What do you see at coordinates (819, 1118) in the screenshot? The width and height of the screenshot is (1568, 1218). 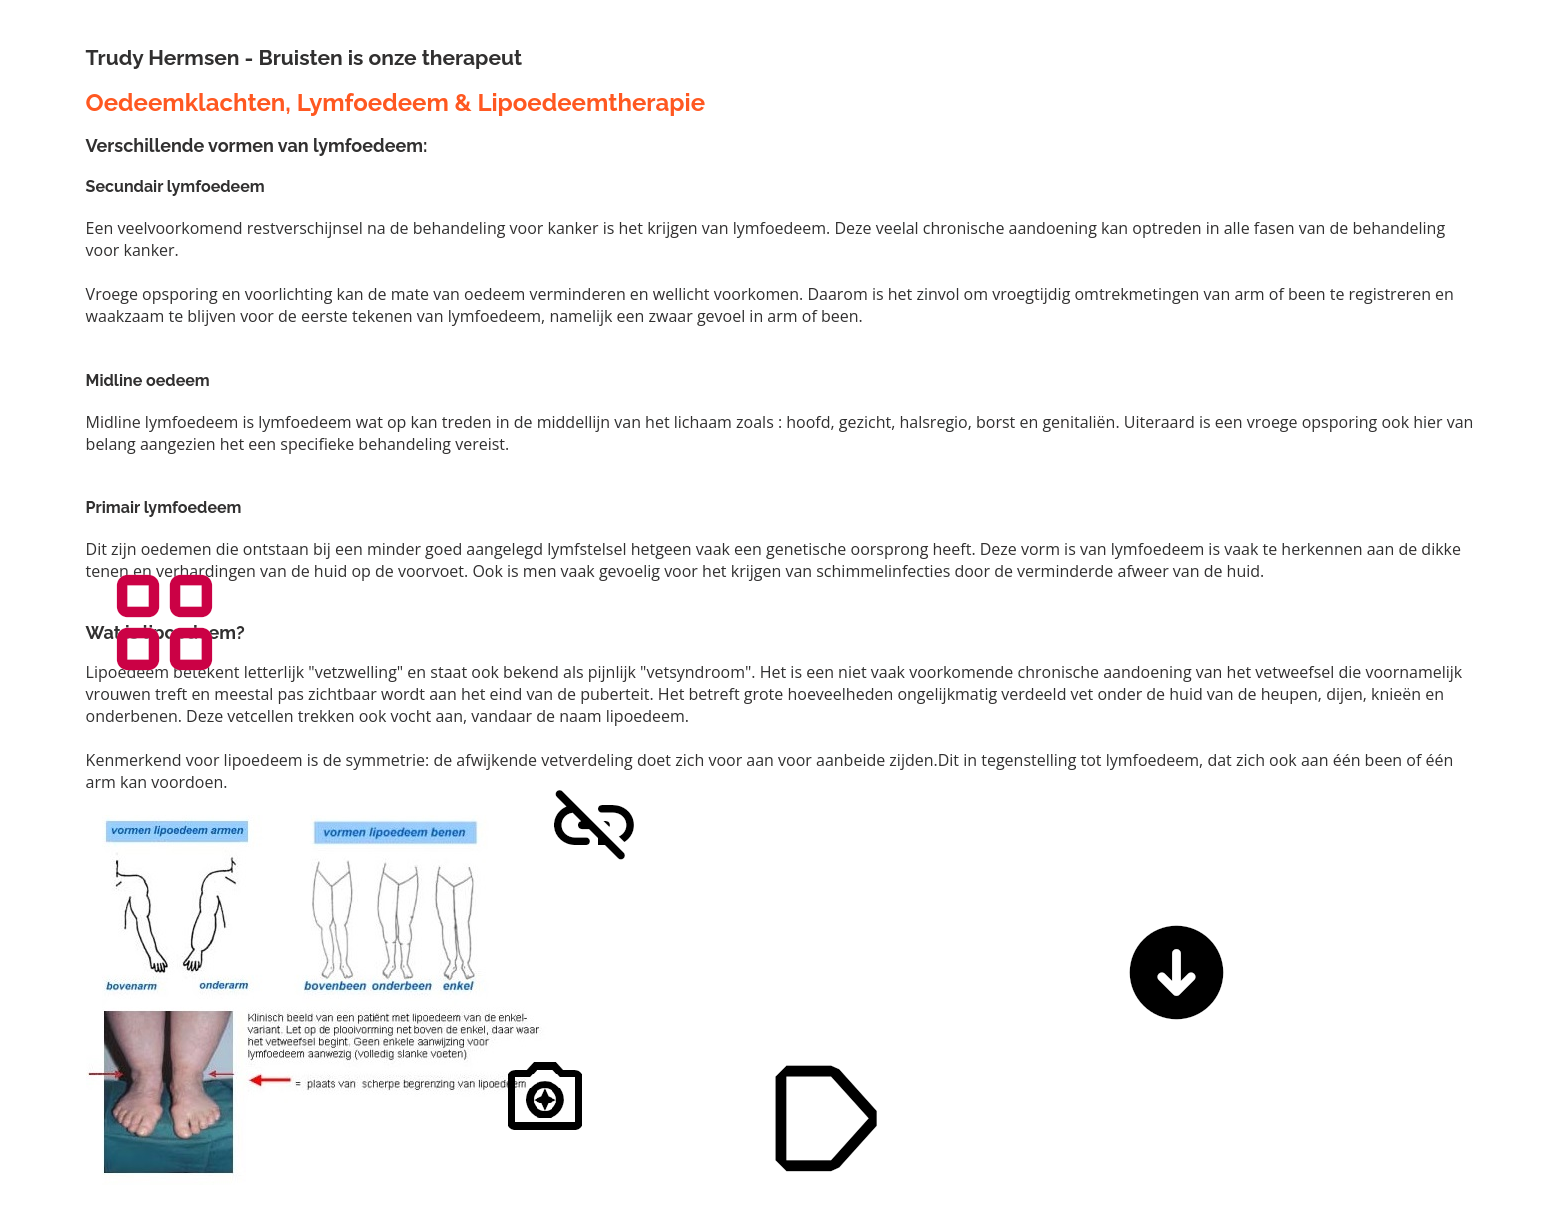 I see `indicates the current line in debug mode` at bounding box center [819, 1118].